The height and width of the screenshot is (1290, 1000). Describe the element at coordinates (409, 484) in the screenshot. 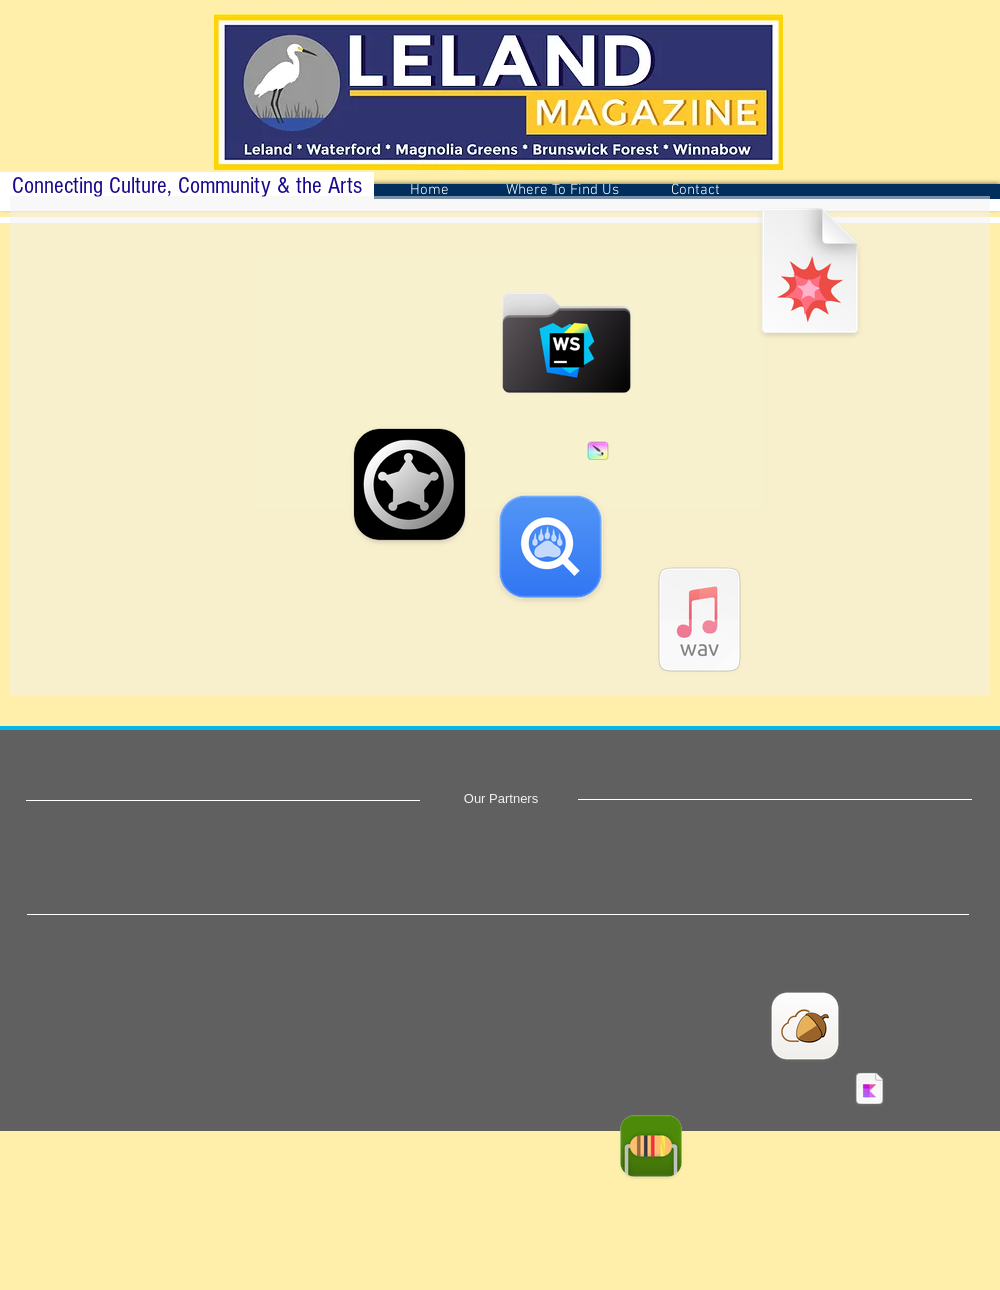

I see `launch rimworld` at that location.